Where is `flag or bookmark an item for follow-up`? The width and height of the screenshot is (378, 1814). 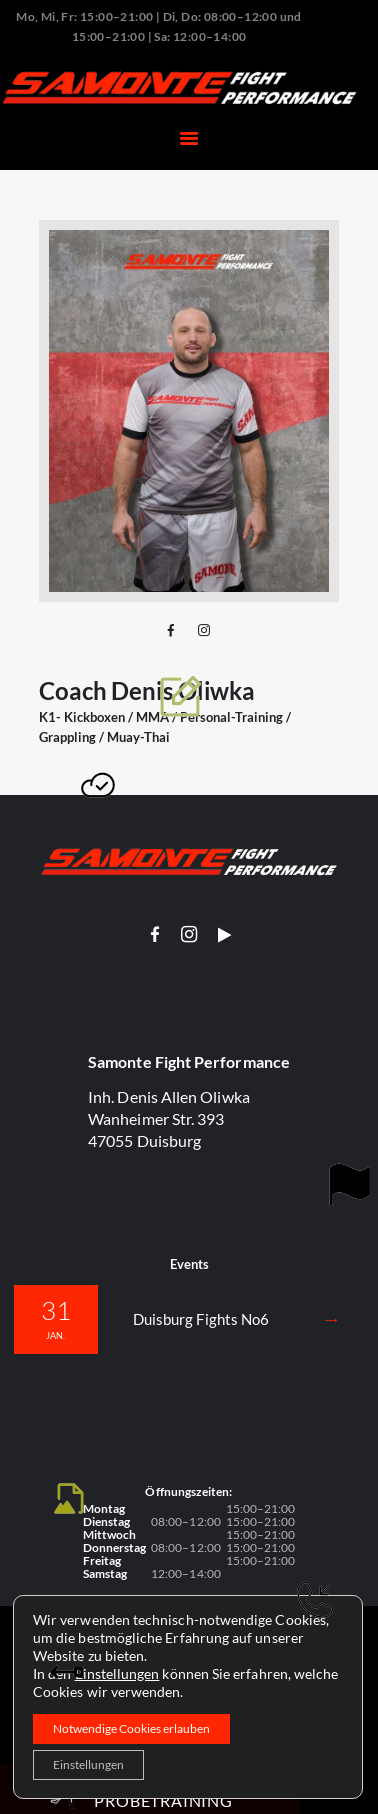 flag or bookmark an item for follow-up is located at coordinates (348, 1184).